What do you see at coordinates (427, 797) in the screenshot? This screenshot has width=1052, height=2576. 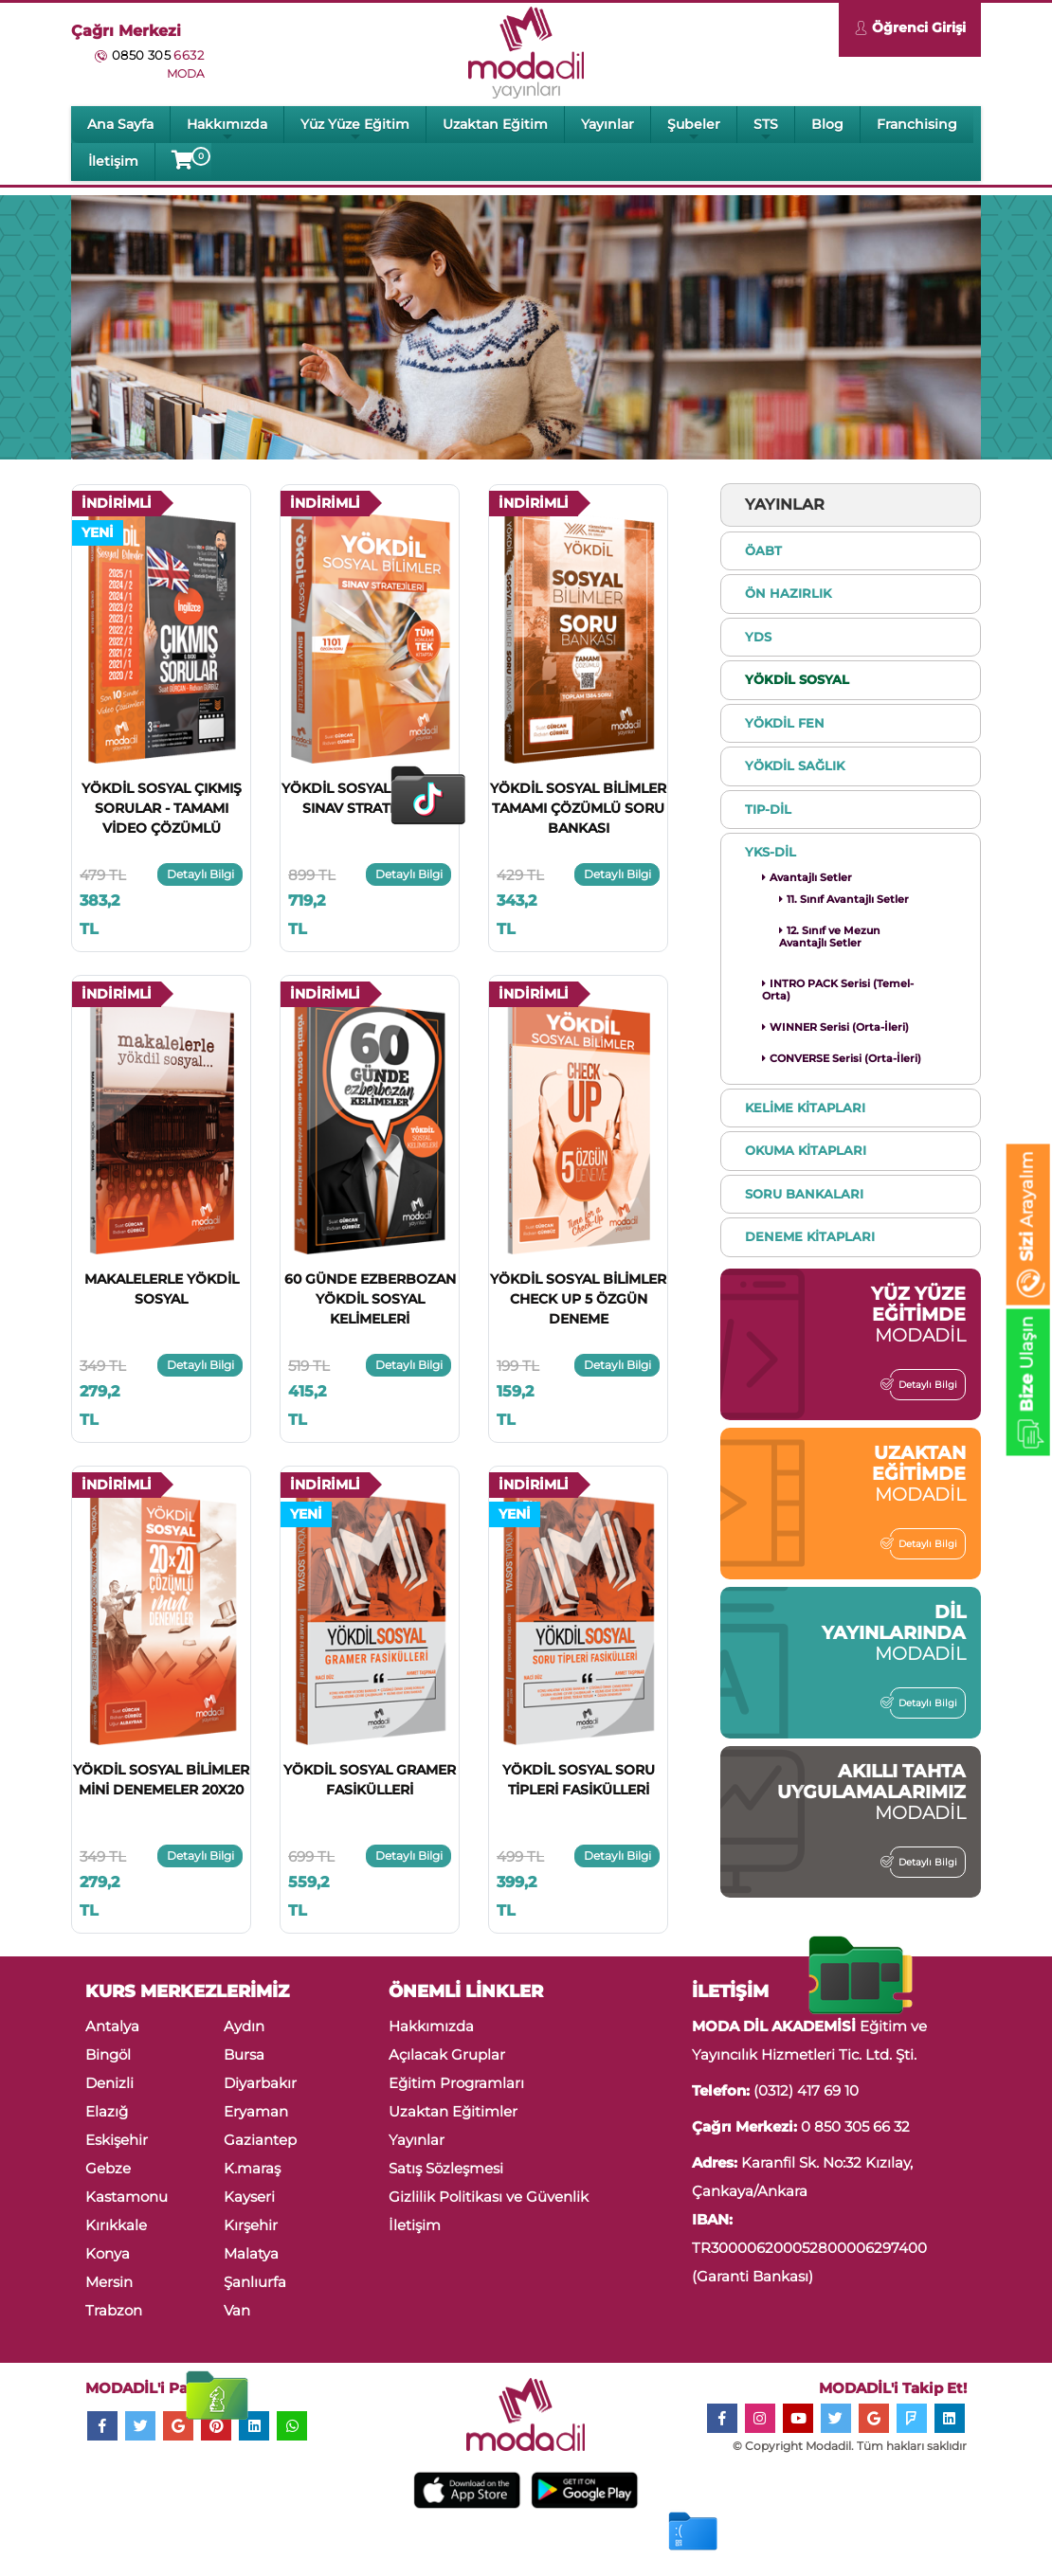 I see `open folder containing TikTok downloads` at bounding box center [427, 797].